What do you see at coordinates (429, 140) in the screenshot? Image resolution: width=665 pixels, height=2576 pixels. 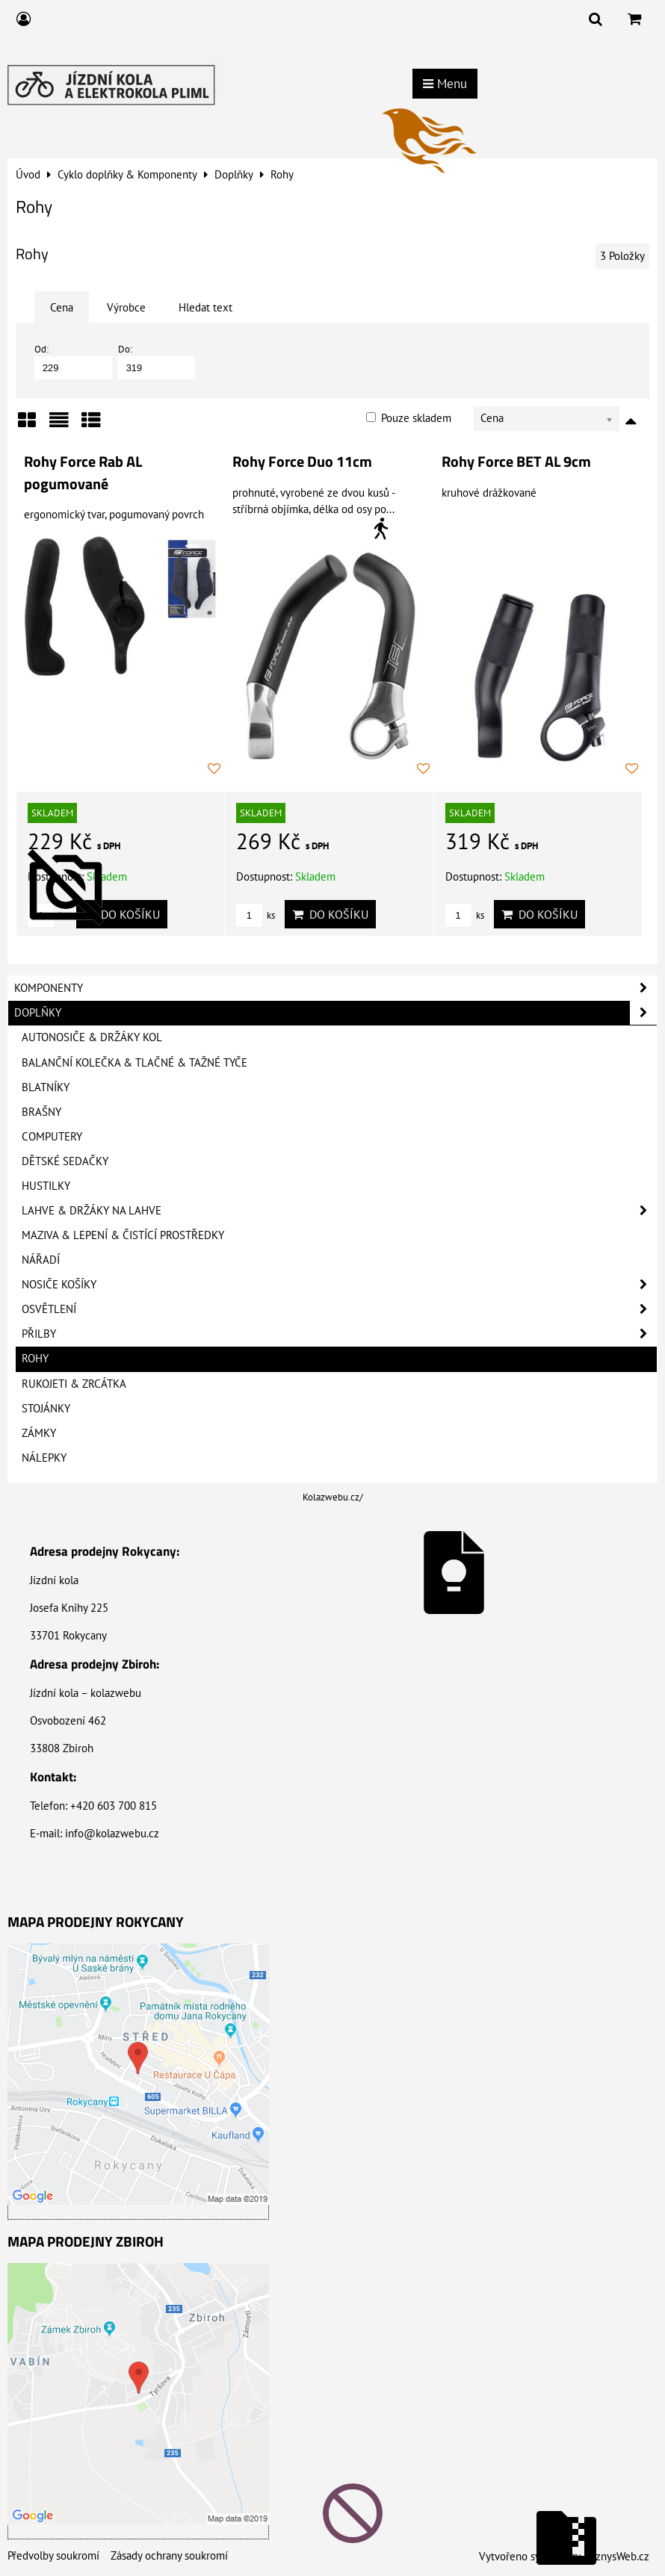 I see `phoenix framework logo` at bounding box center [429, 140].